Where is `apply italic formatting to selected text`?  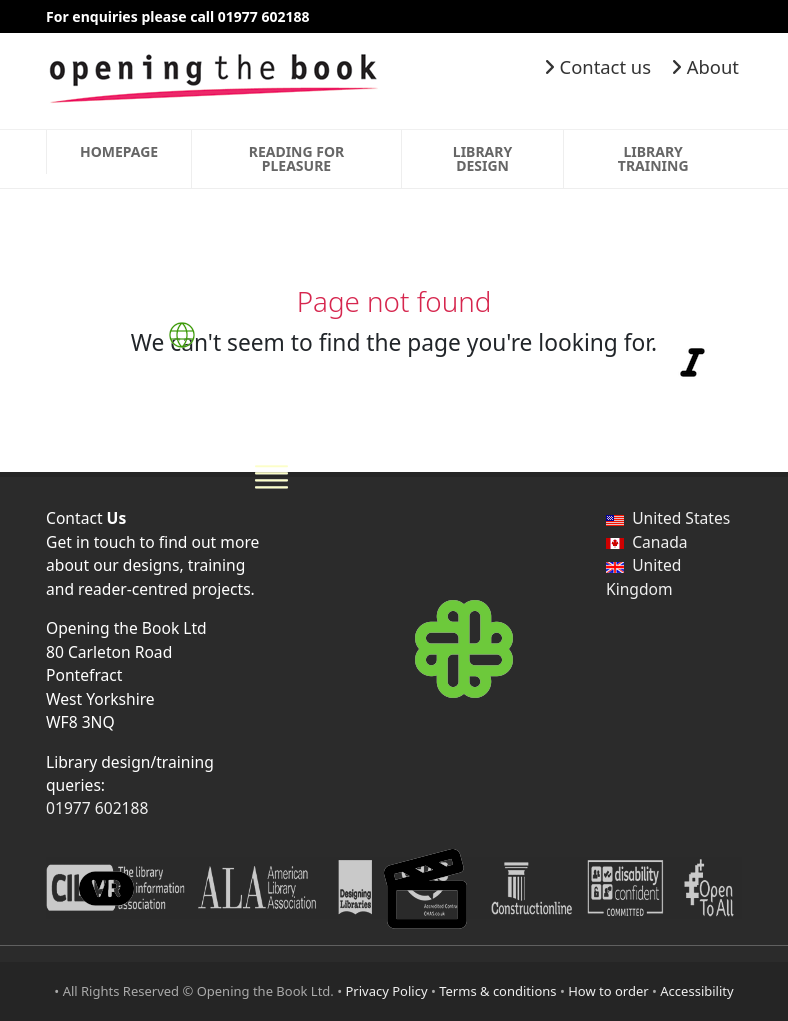 apply italic formatting to selected text is located at coordinates (692, 364).